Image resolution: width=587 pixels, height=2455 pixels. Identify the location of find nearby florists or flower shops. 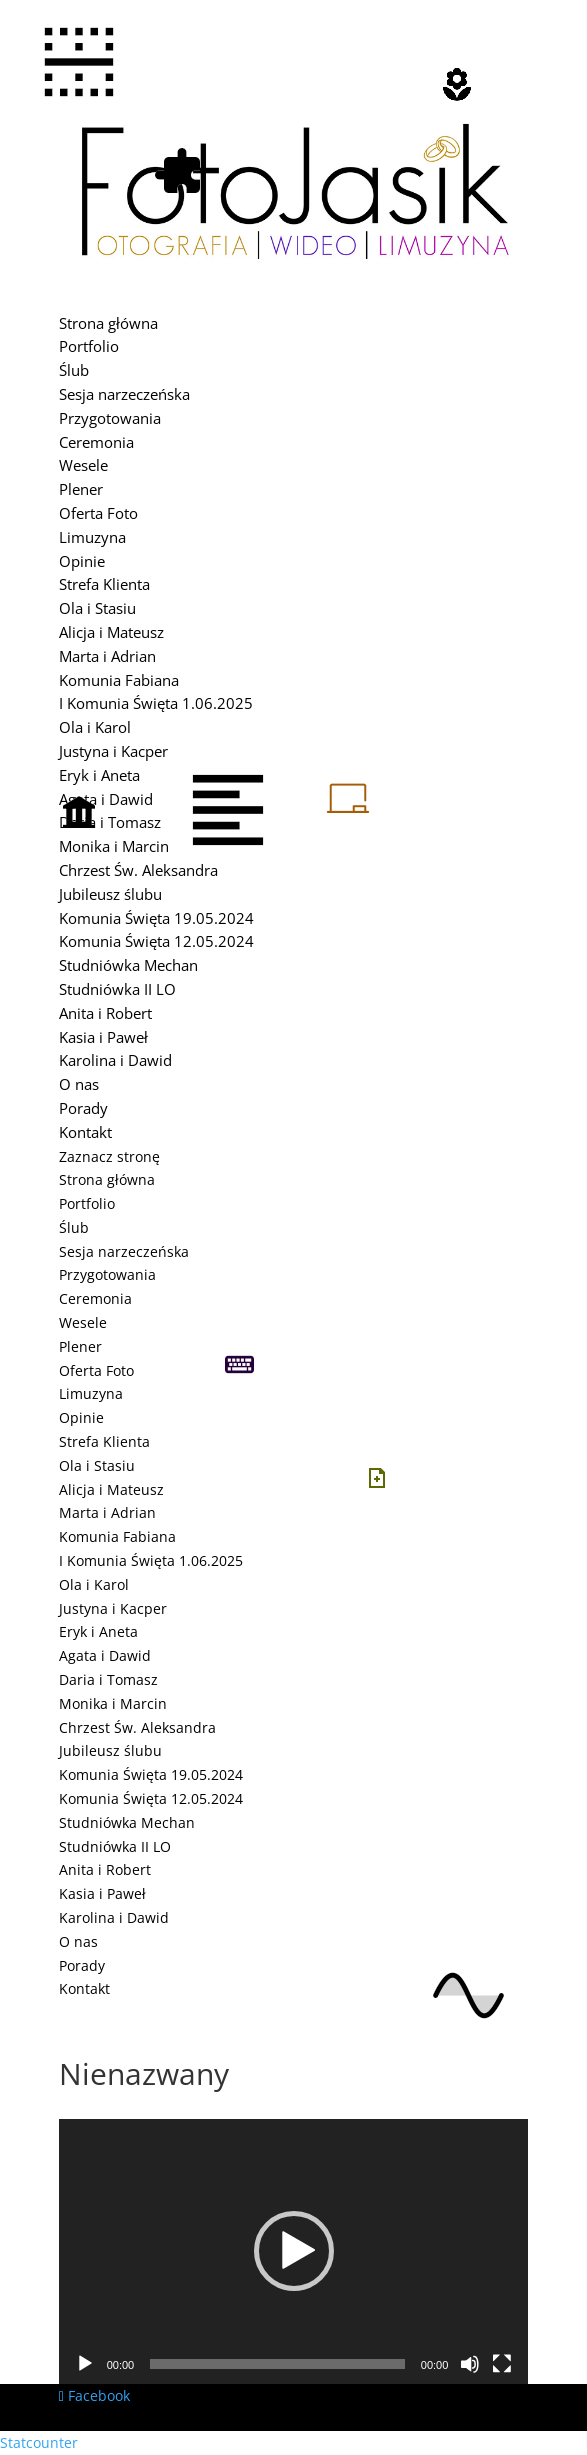
(457, 85).